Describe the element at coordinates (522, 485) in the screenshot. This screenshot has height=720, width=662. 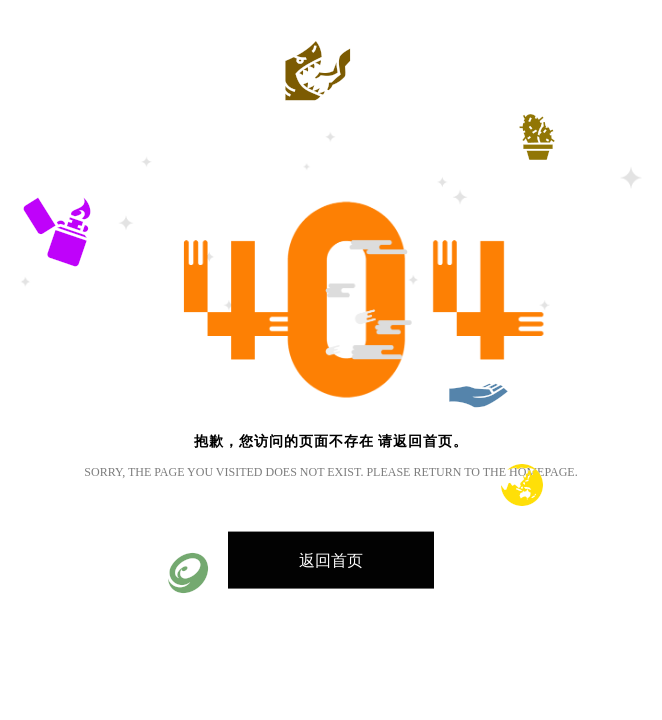
I see `select asia-oceania region` at that location.